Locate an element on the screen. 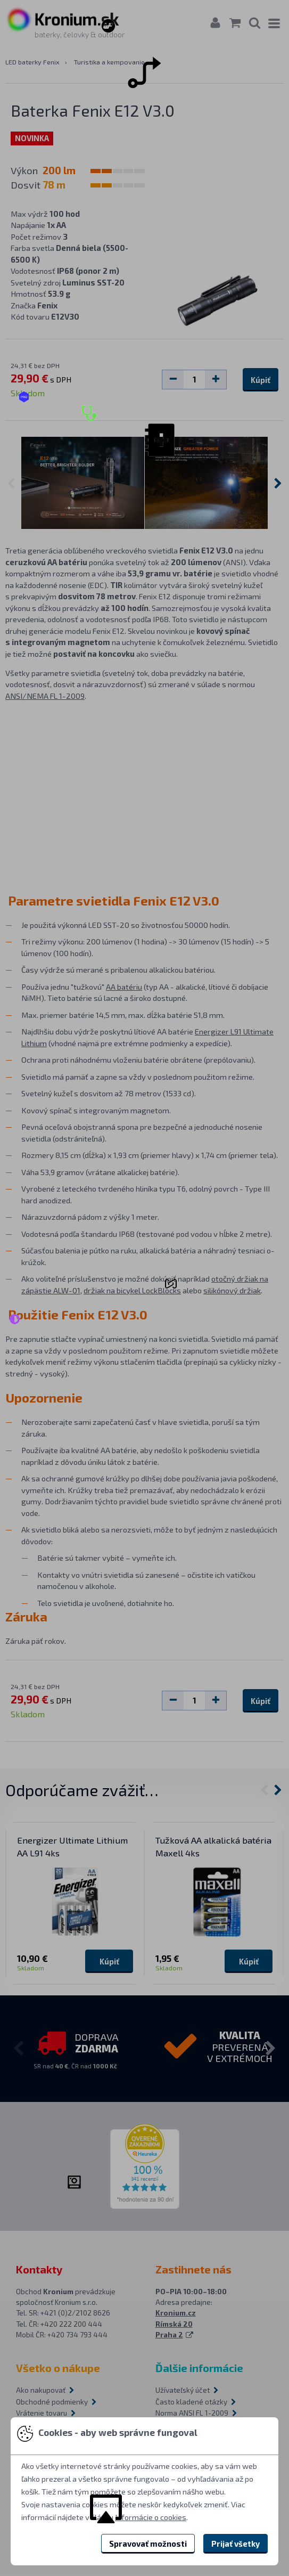 The height and width of the screenshot is (2576, 289). get directions or navigation guidance is located at coordinates (144, 73).